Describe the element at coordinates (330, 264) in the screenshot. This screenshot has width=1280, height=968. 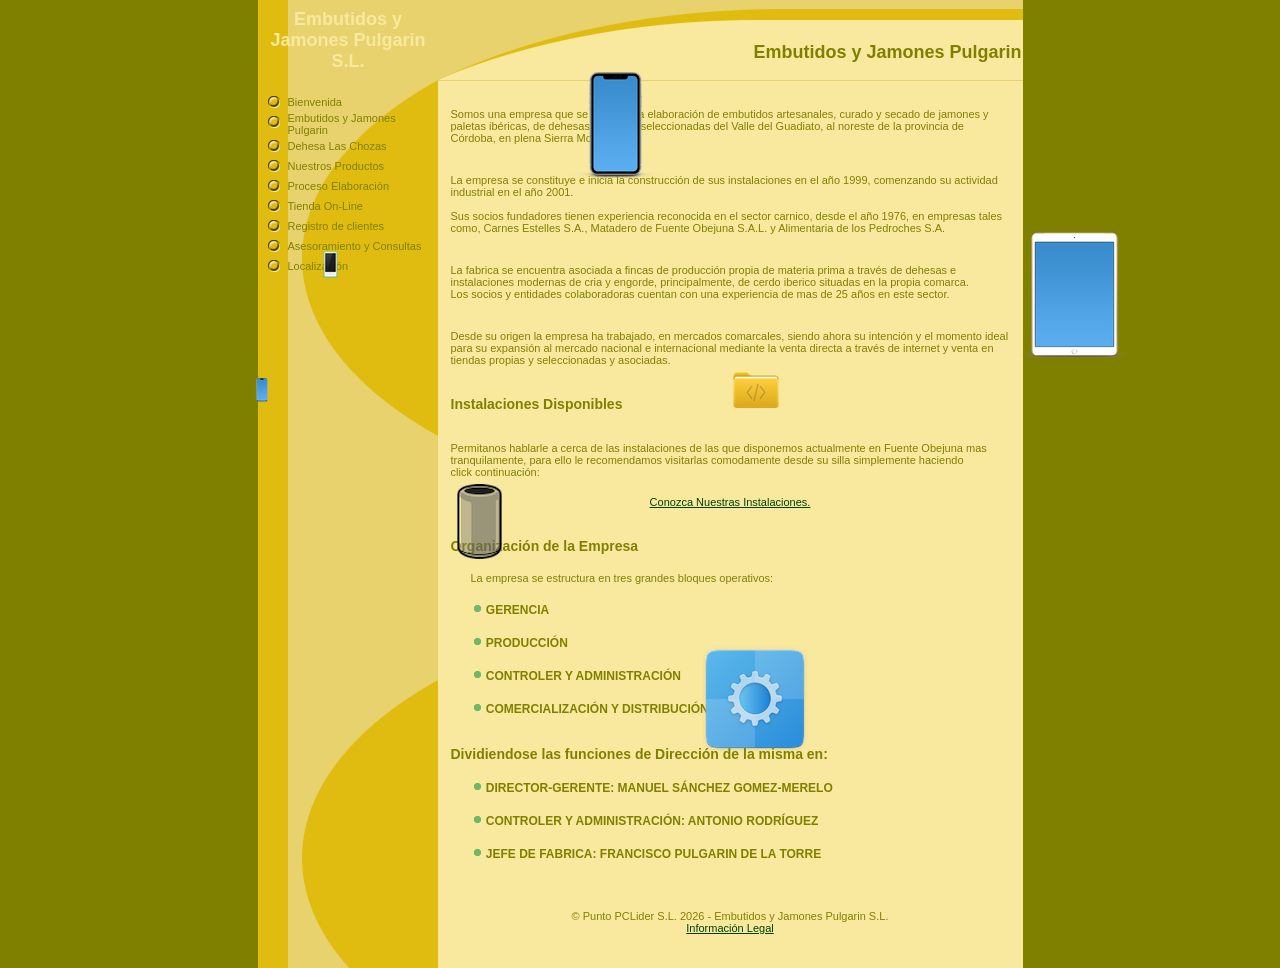
I see `iPod nano device connected` at that location.